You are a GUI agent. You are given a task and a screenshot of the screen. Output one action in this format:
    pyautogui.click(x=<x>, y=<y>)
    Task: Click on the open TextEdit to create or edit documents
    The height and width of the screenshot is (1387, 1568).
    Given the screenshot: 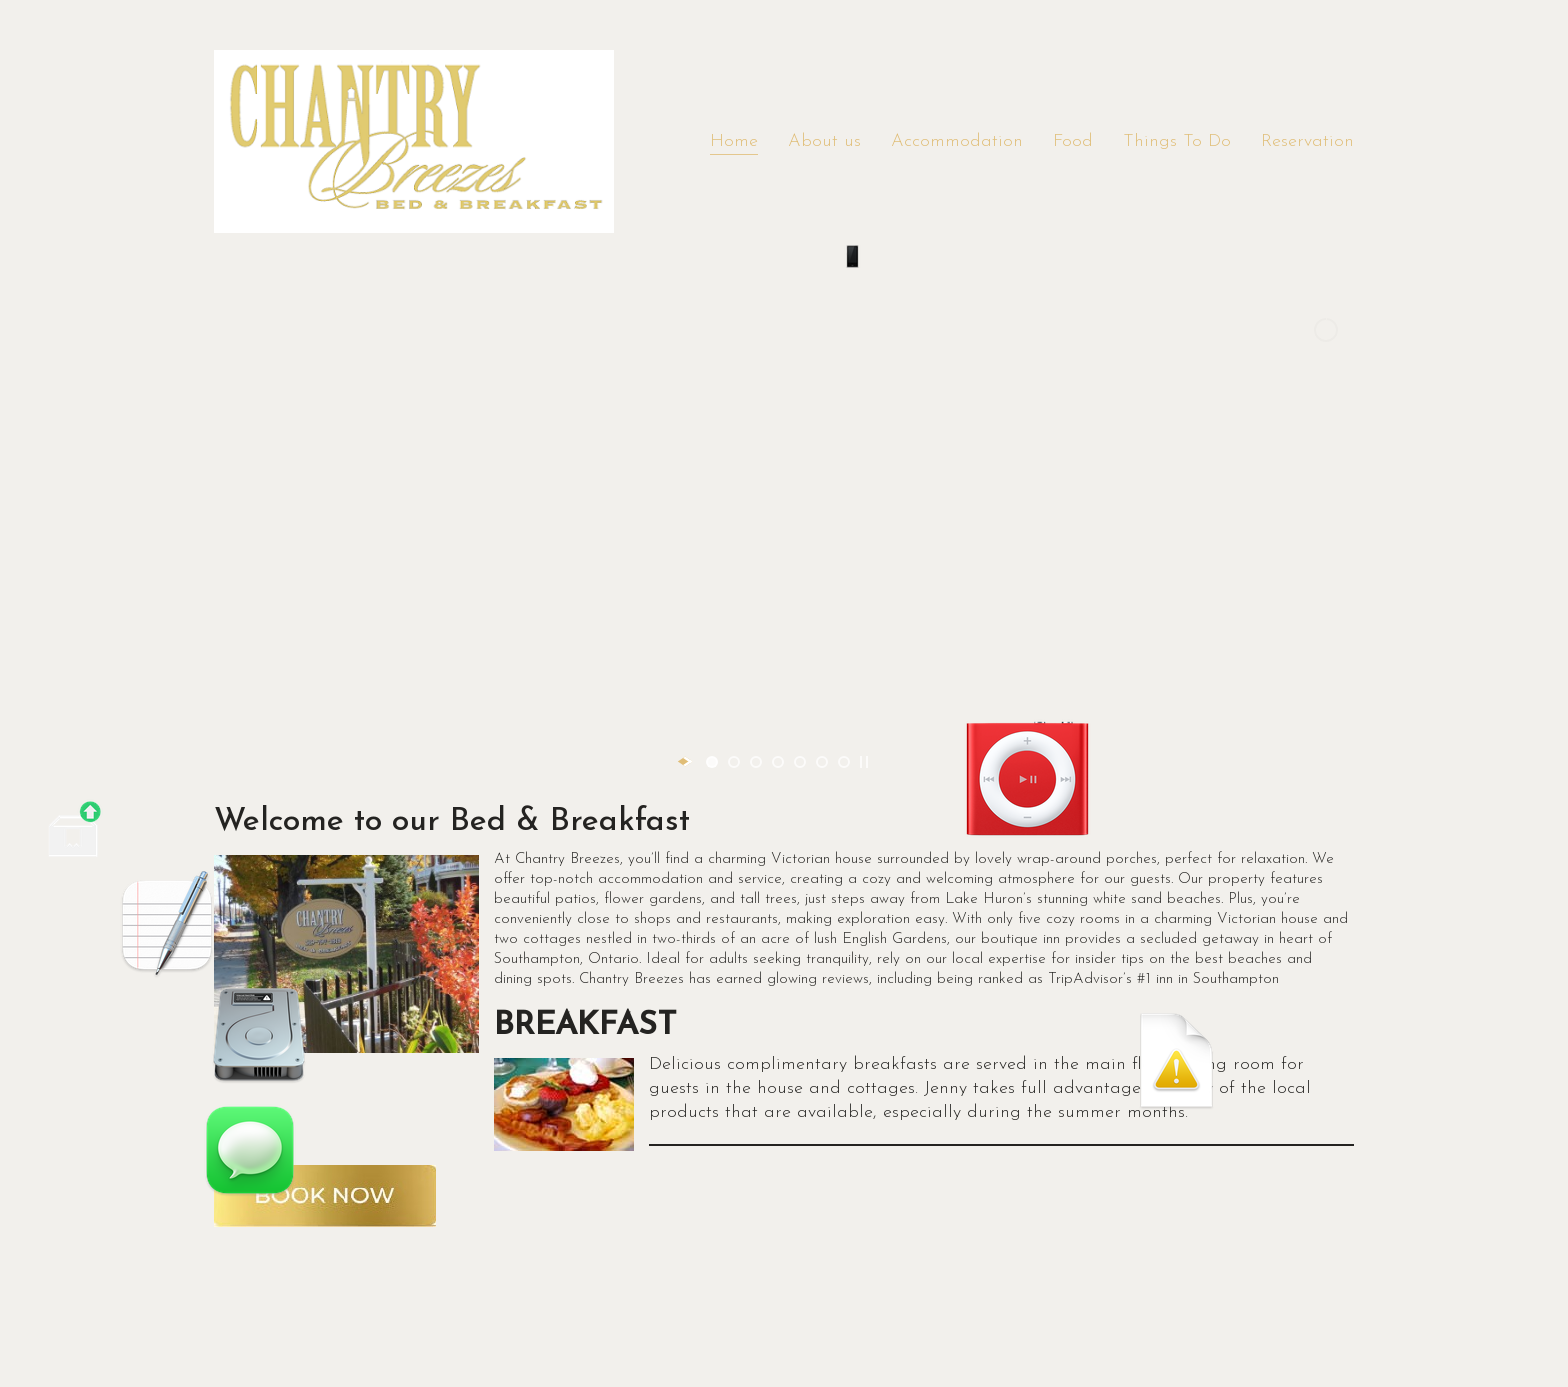 What is the action you would take?
    pyautogui.click(x=167, y=925)
    